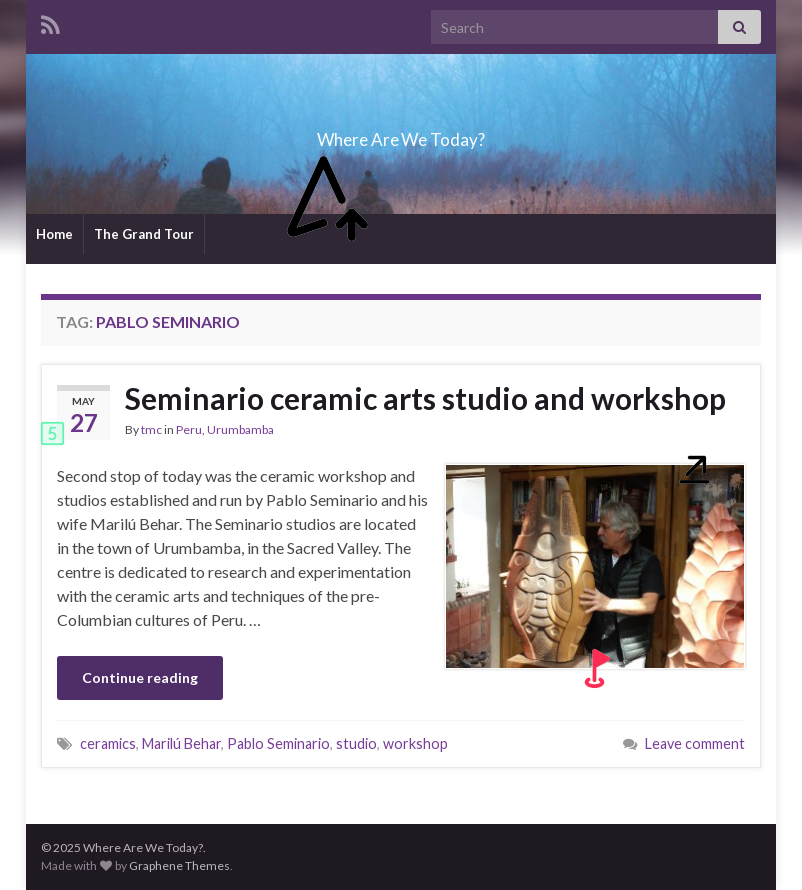  Describe the element at coordinates (594, 668) in the screenshot. I see `access golf course or mini golf features` at that location.